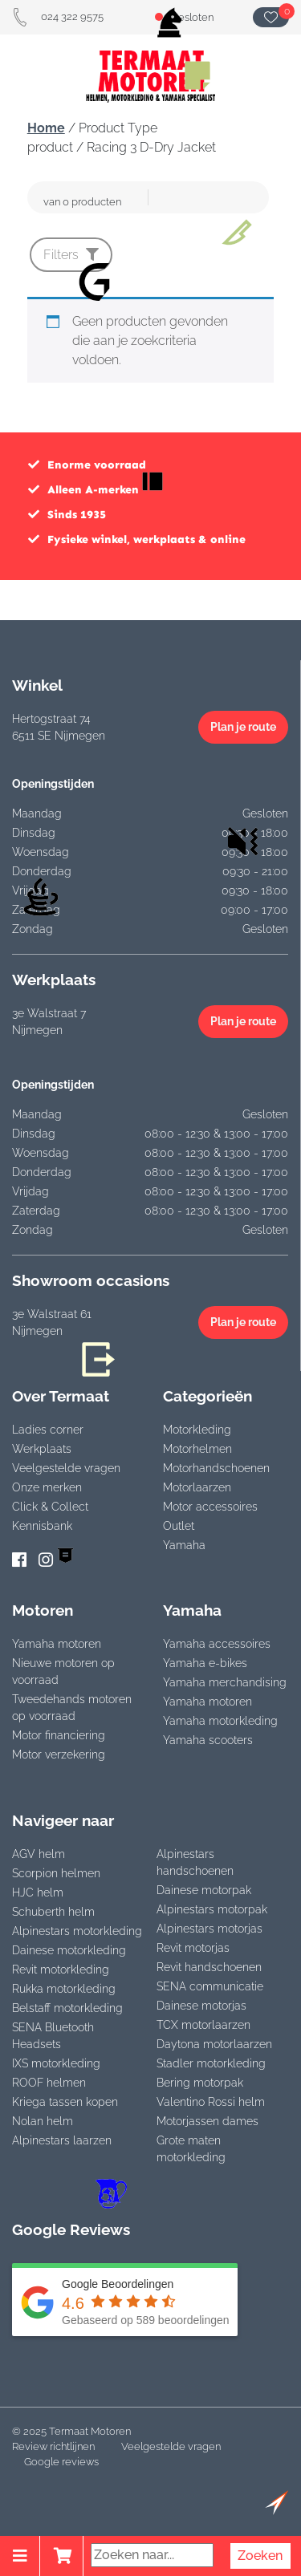 This screenshot has width=301, height=2576. What do you see at coordinates (153, 481) in the screenshot?
I see `switch to left sidebar layout` at bounding box center [153, 481].